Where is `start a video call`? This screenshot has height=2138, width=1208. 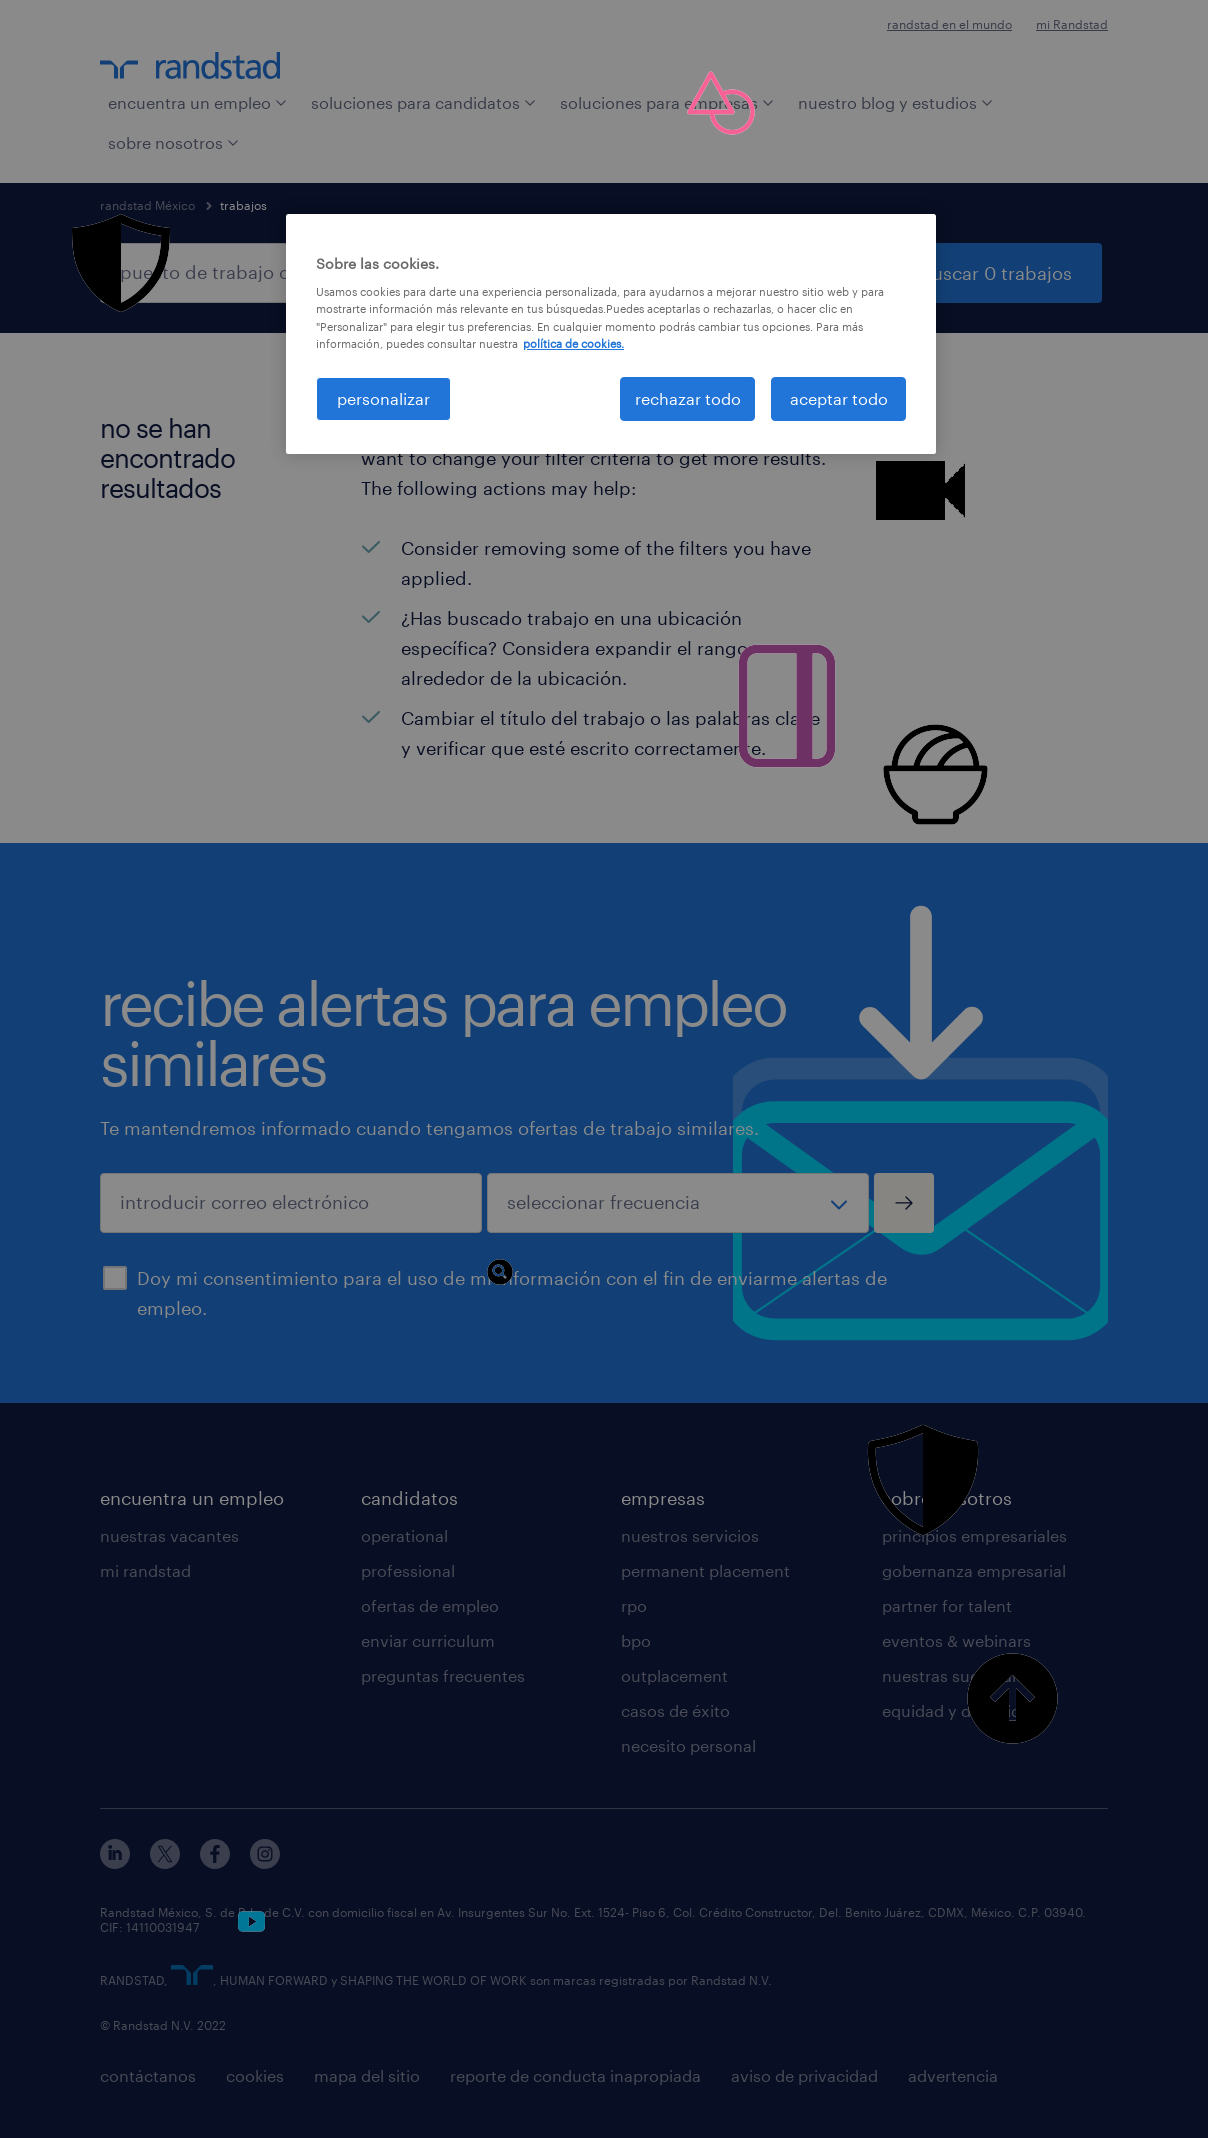
start a video call is located at coordinates (920, 490).